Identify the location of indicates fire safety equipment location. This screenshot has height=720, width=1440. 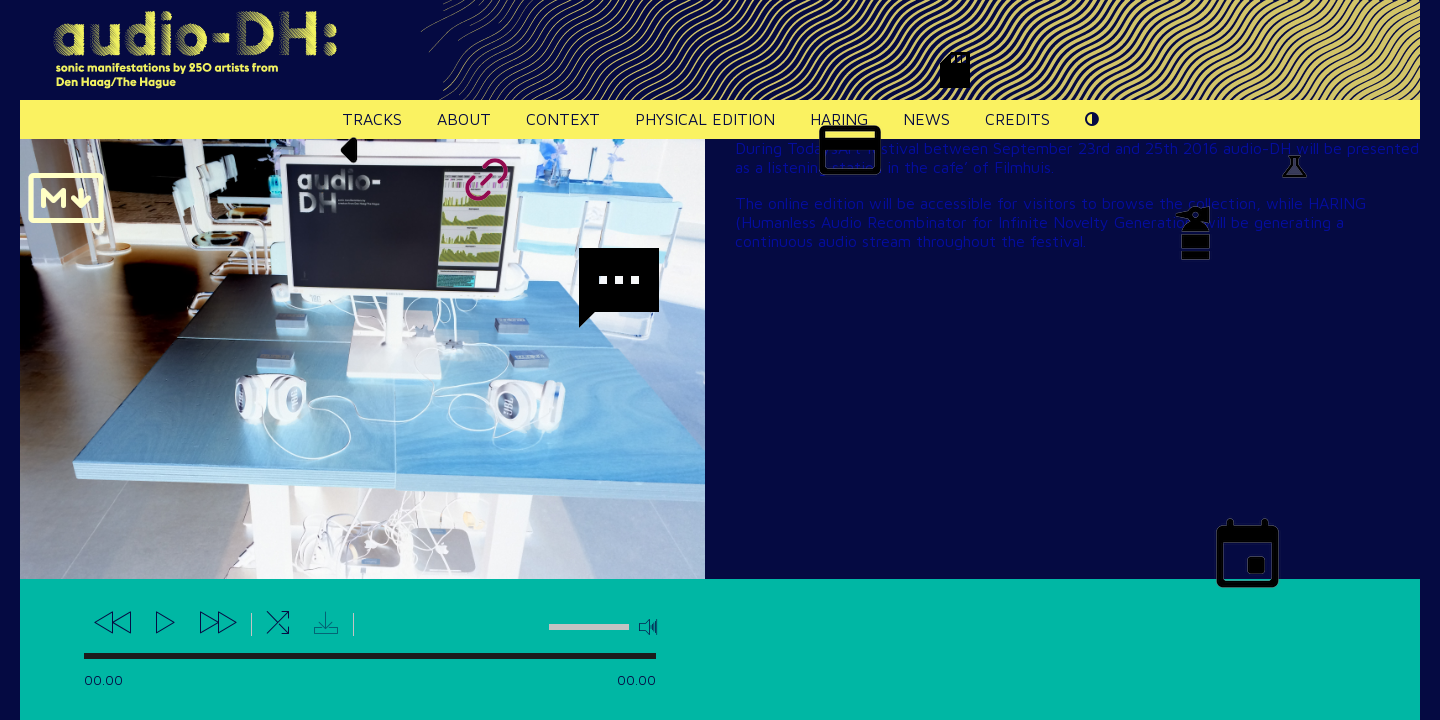
(1195, 231).